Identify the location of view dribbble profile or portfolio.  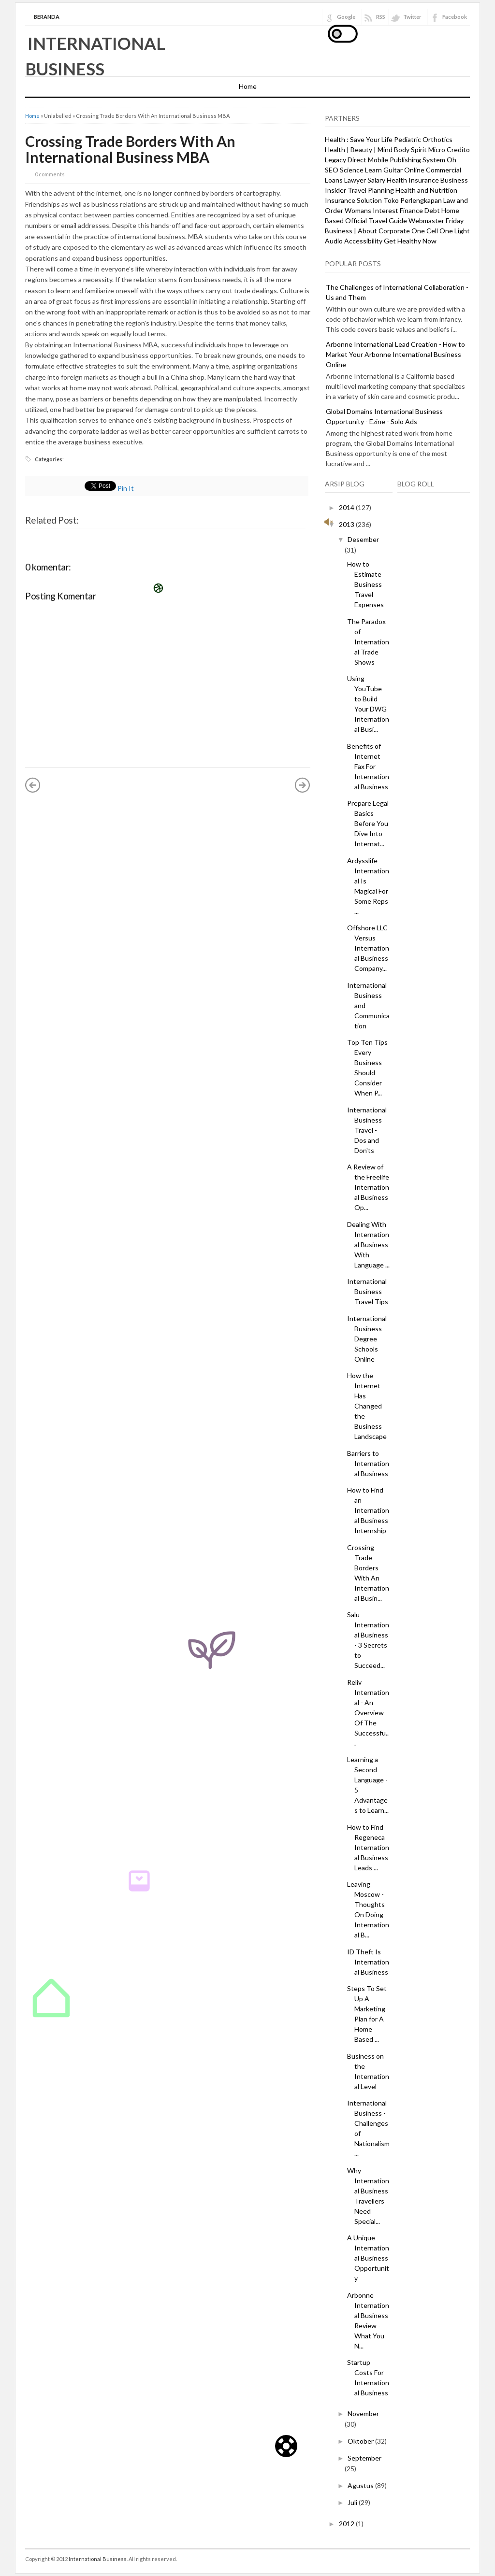
(158, 588).